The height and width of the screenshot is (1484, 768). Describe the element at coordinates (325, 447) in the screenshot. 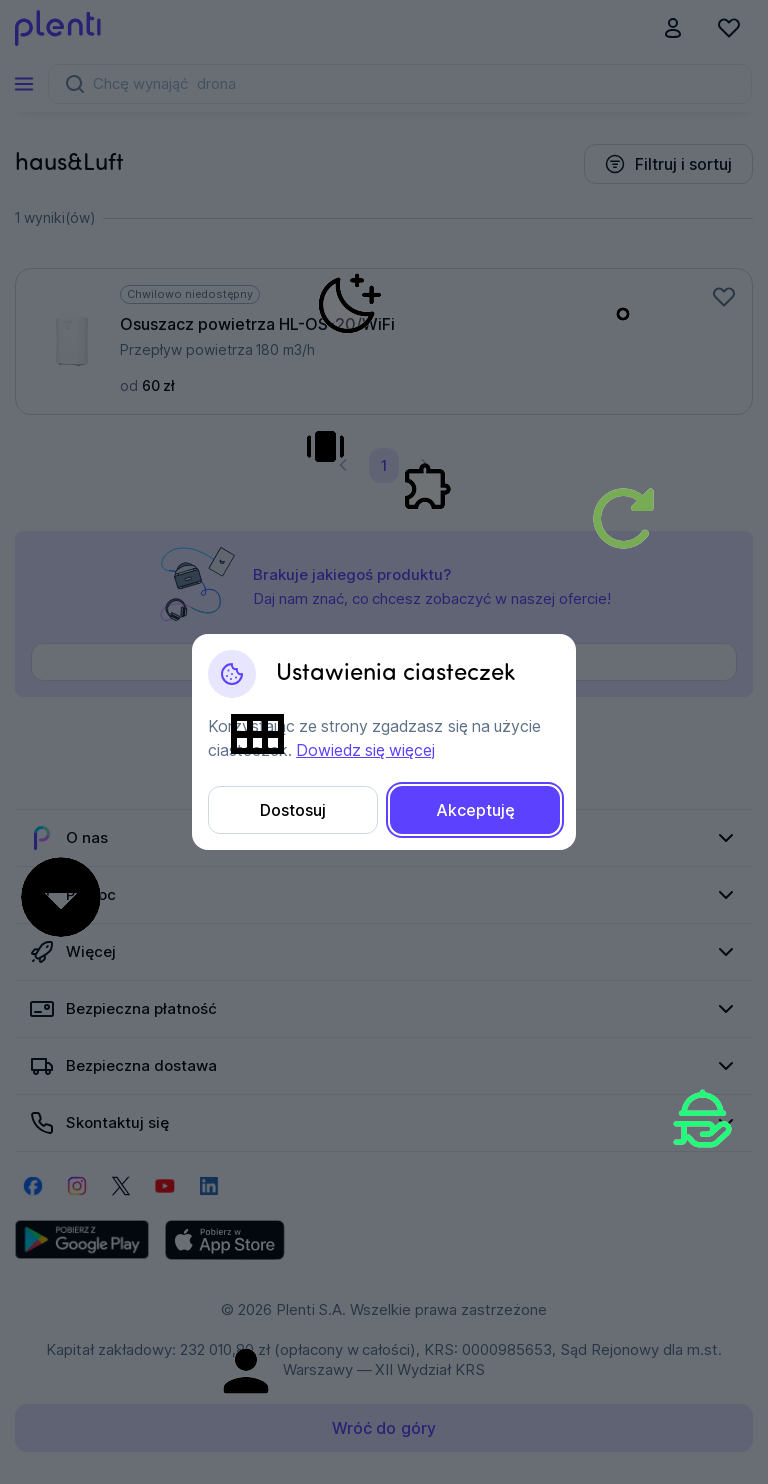

I see `view stories or card-based content` at that location.